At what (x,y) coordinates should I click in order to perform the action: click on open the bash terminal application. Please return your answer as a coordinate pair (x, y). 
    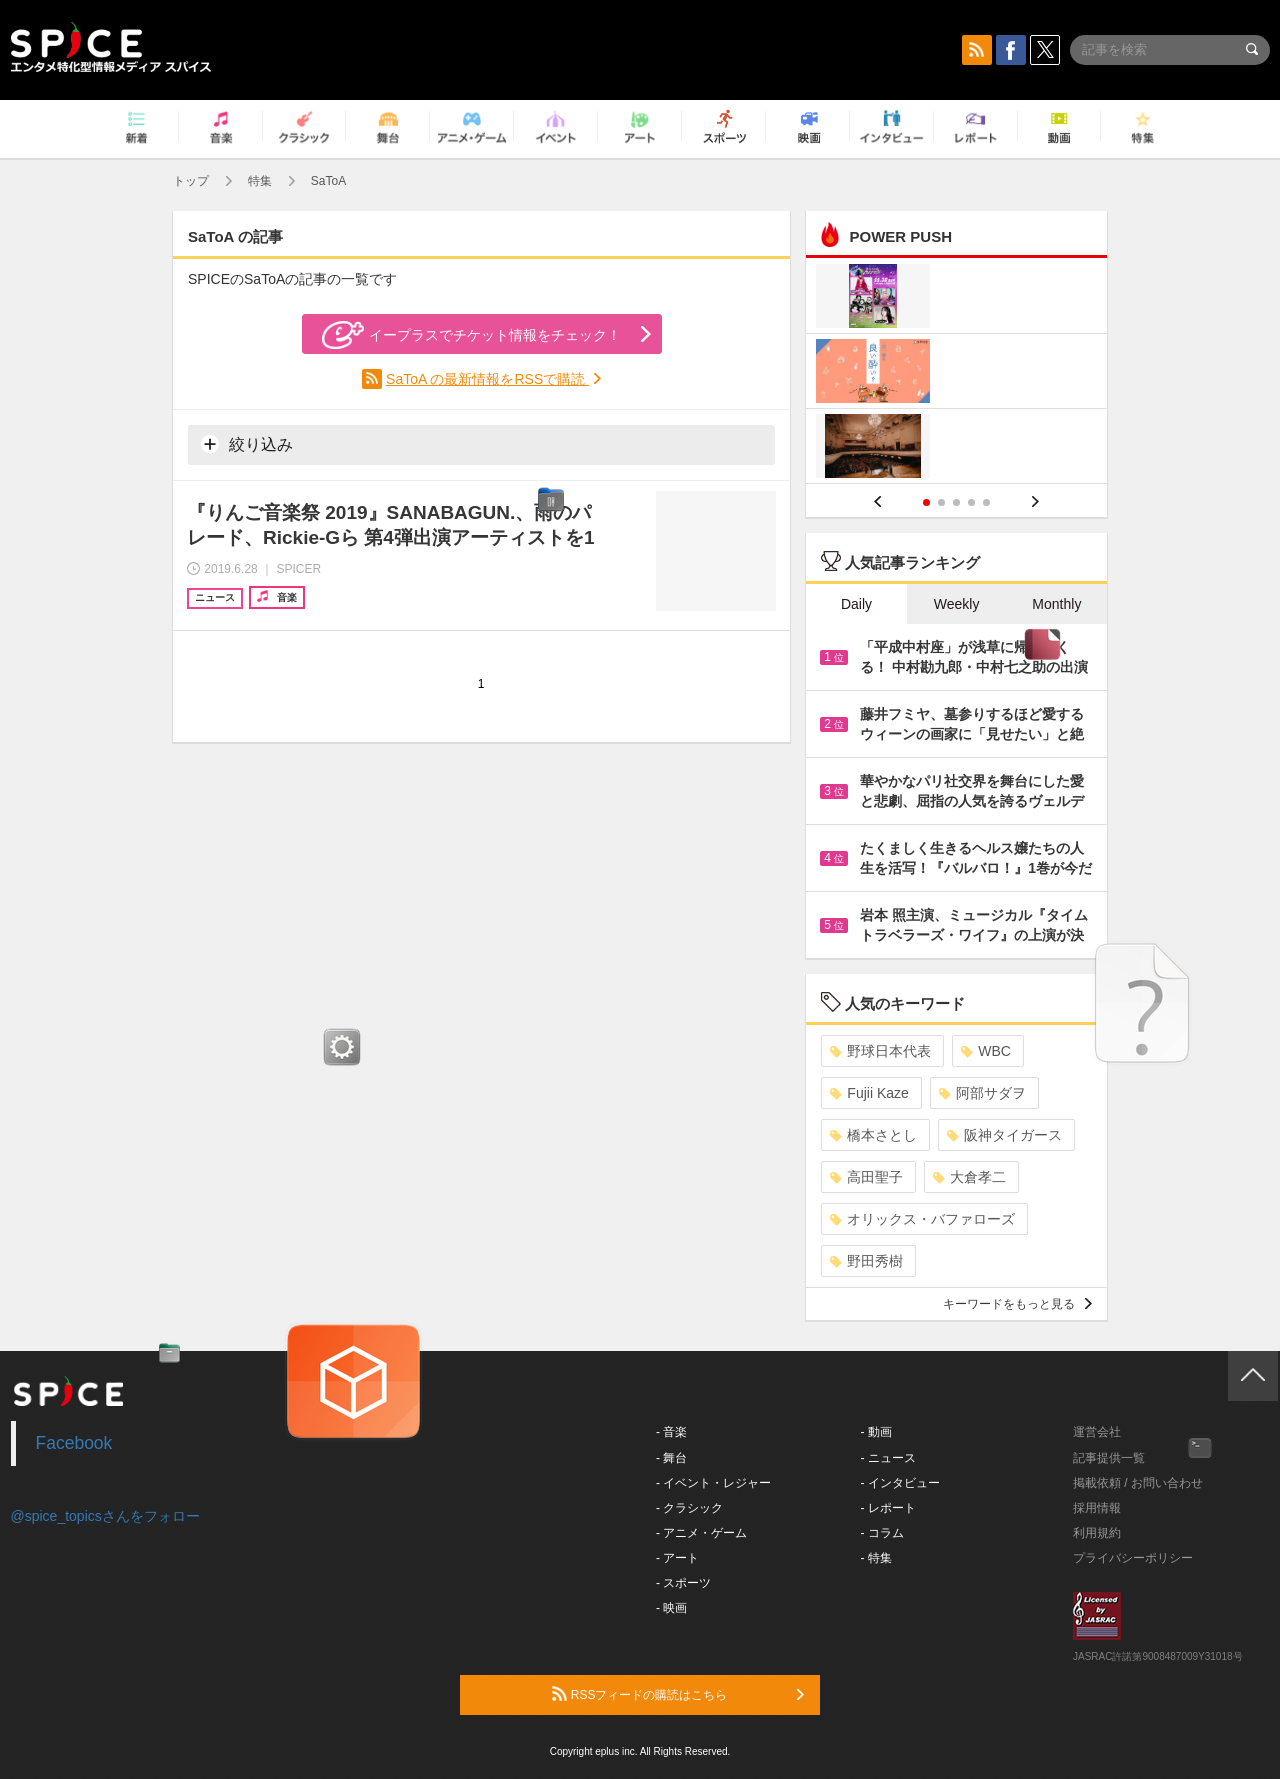
    Looking at the image, I should click on (1200, 1448).